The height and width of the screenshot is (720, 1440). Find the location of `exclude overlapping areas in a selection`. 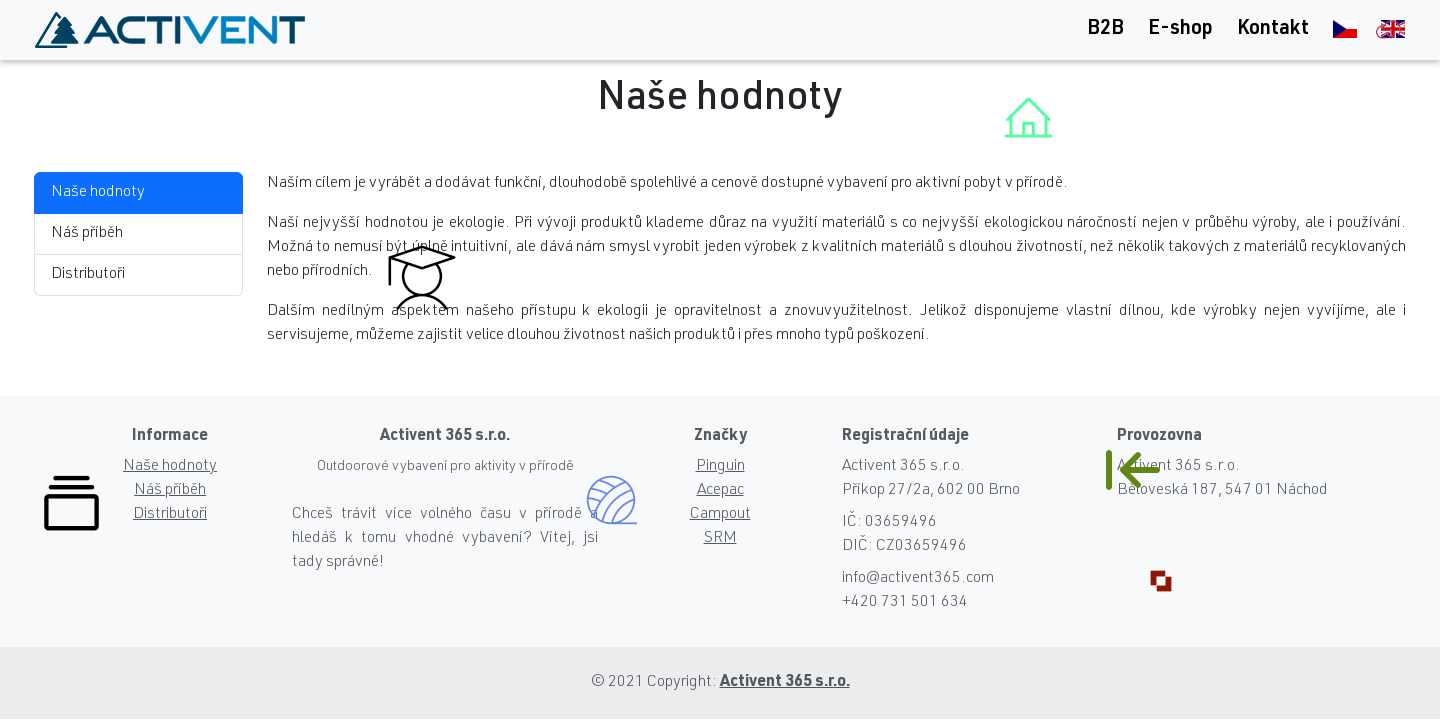

exclude overlapping areas in a selection is located at coordinates (1161, 581).